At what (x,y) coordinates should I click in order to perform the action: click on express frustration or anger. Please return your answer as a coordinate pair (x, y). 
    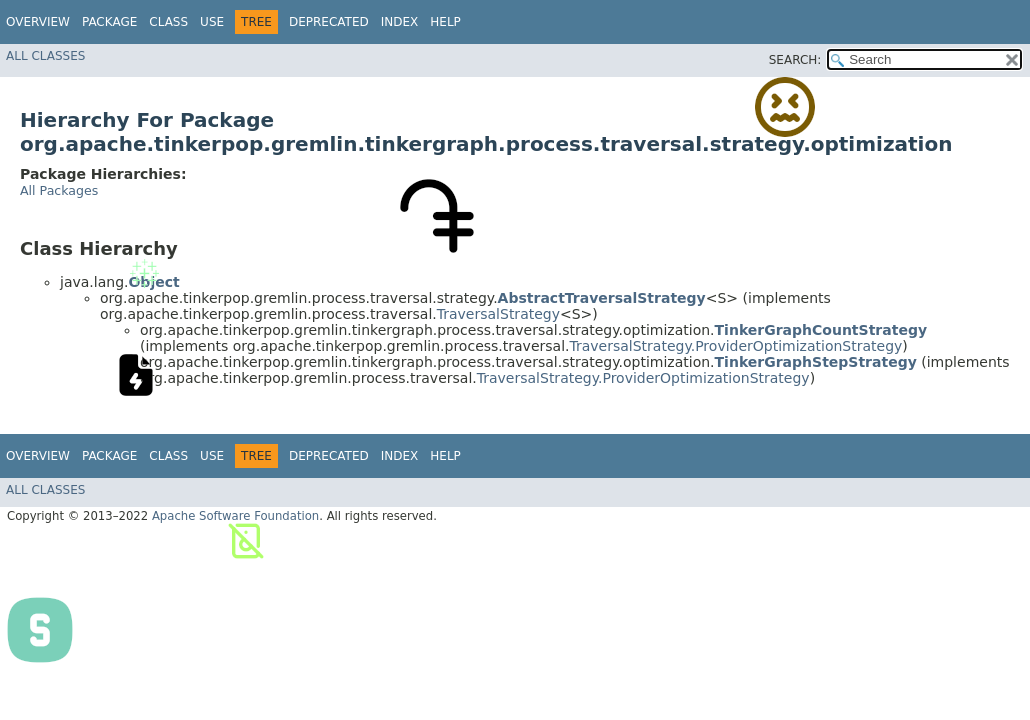
    Looking at the image, I should click on (785, 107).